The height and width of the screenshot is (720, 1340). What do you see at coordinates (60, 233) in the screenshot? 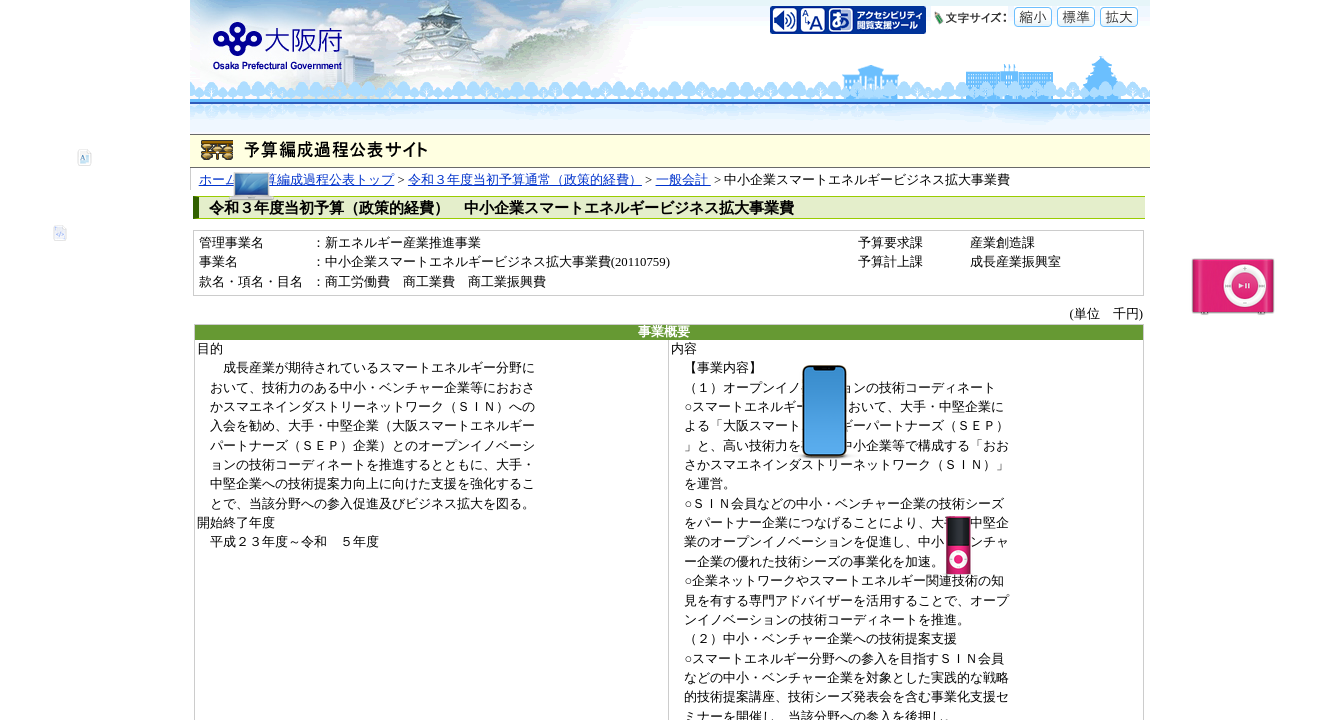
I see `twig template file type indicator` at bounding box center [60, 233].